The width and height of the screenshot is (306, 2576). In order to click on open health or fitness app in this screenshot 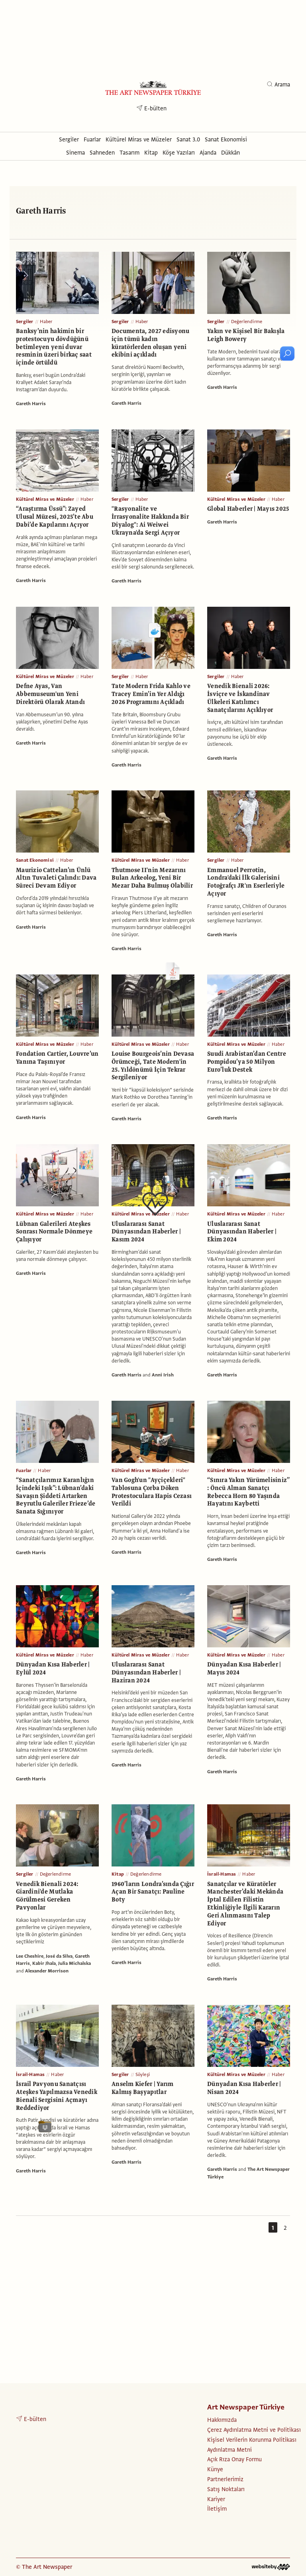, I will do `click(155, 1204)`.